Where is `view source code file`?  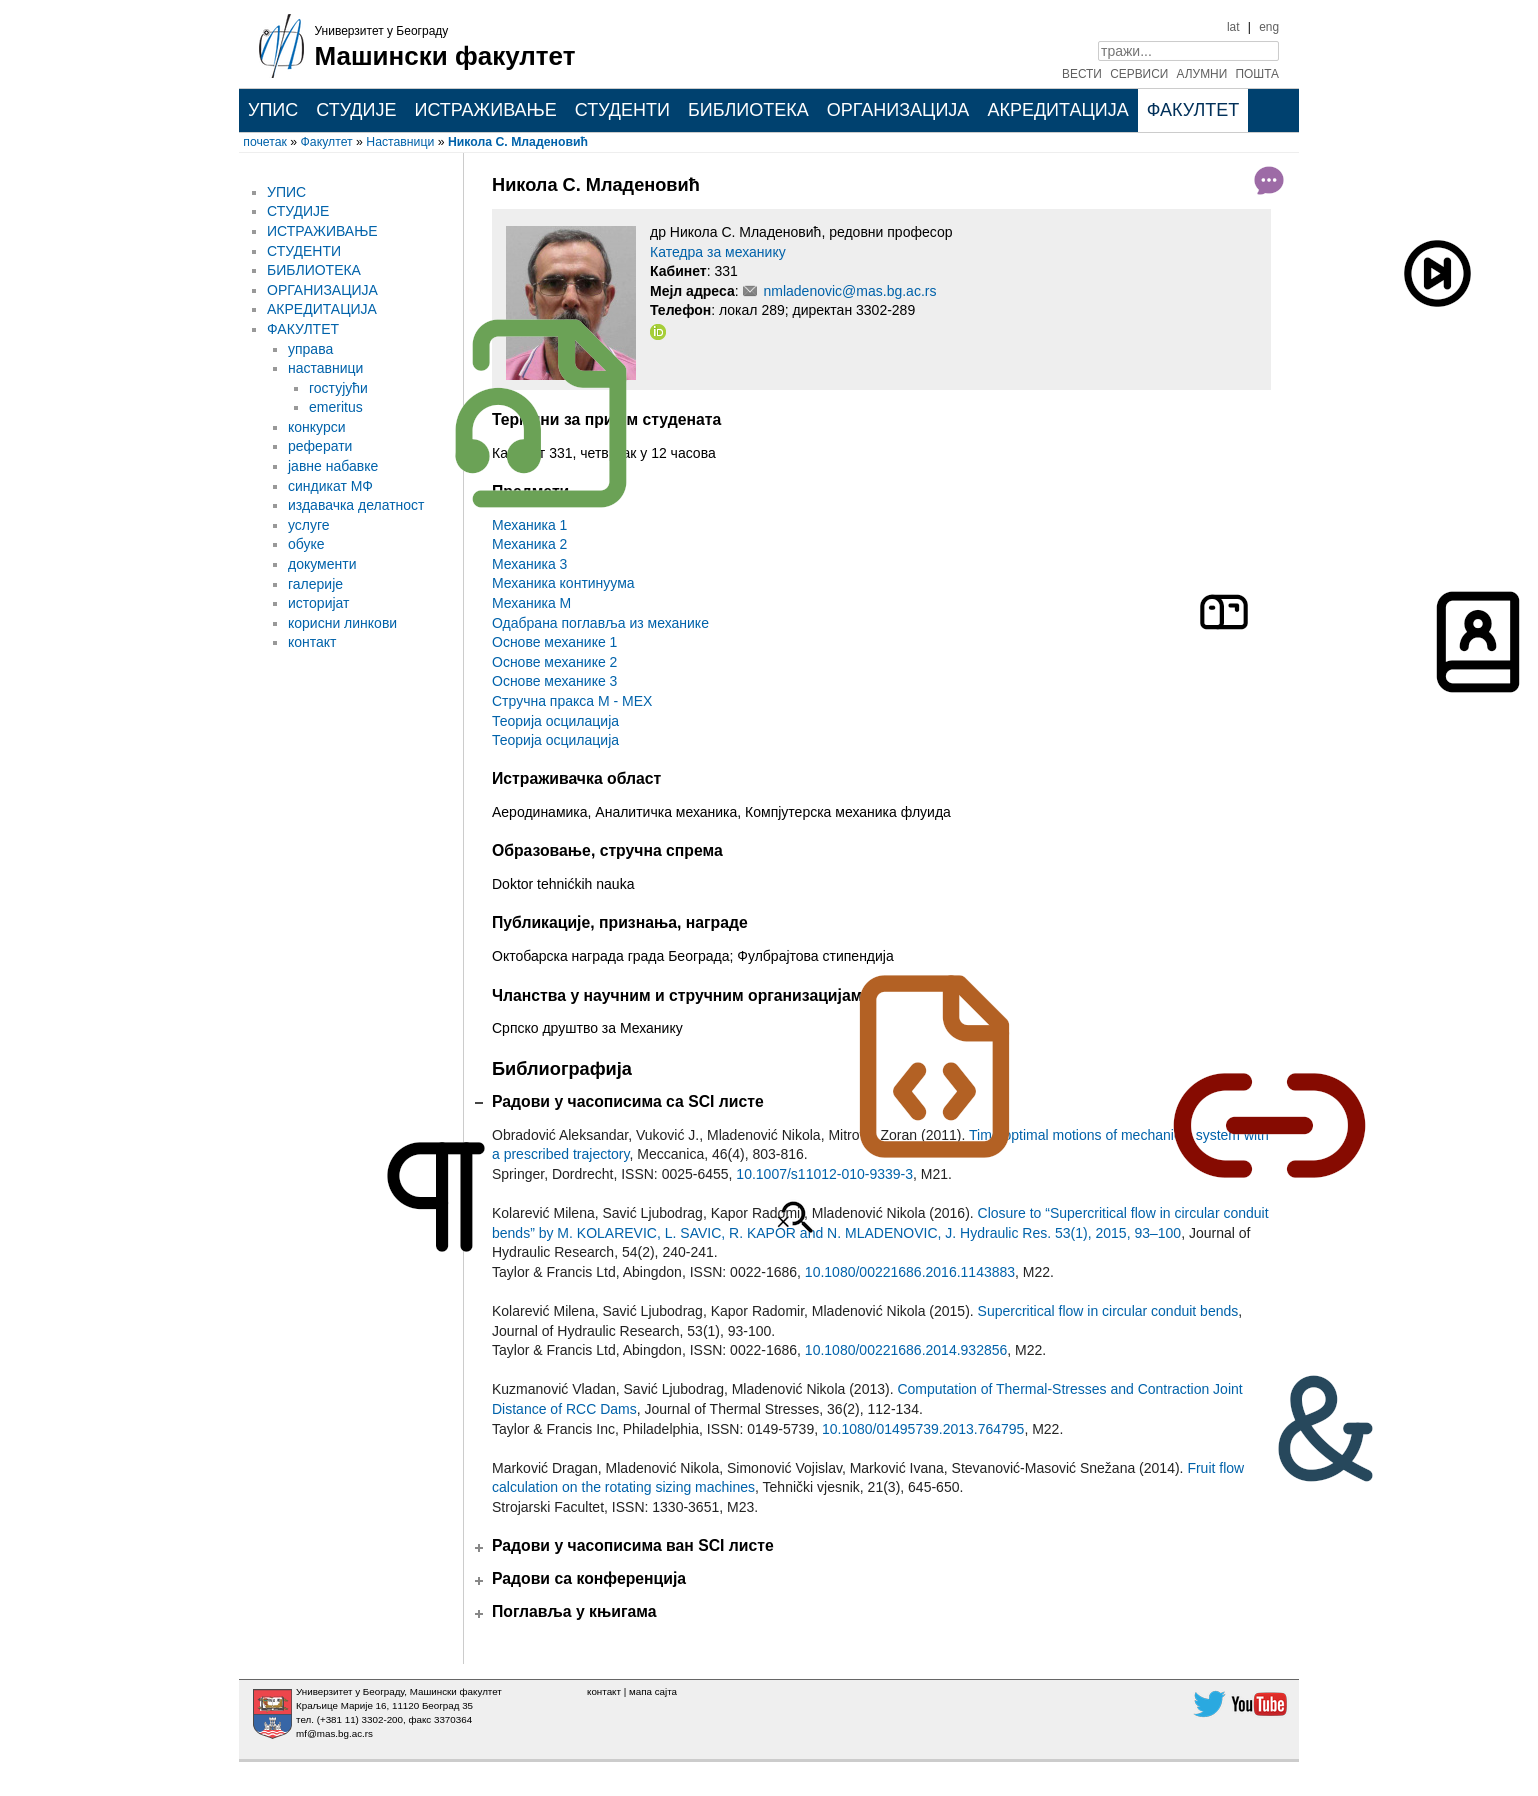 view source code file is located at coordinates (934, 1066).